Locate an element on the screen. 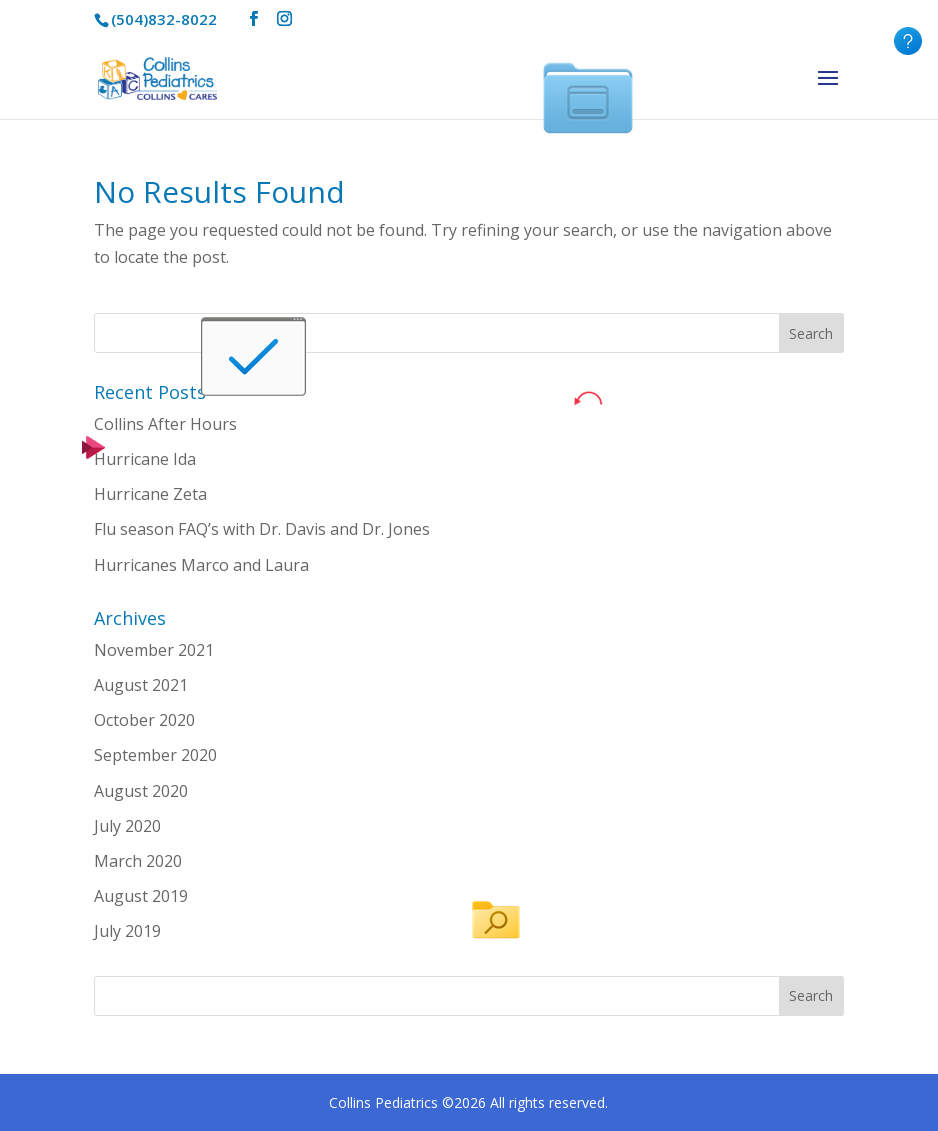  access help or support information is located at coordinates (908, 41).